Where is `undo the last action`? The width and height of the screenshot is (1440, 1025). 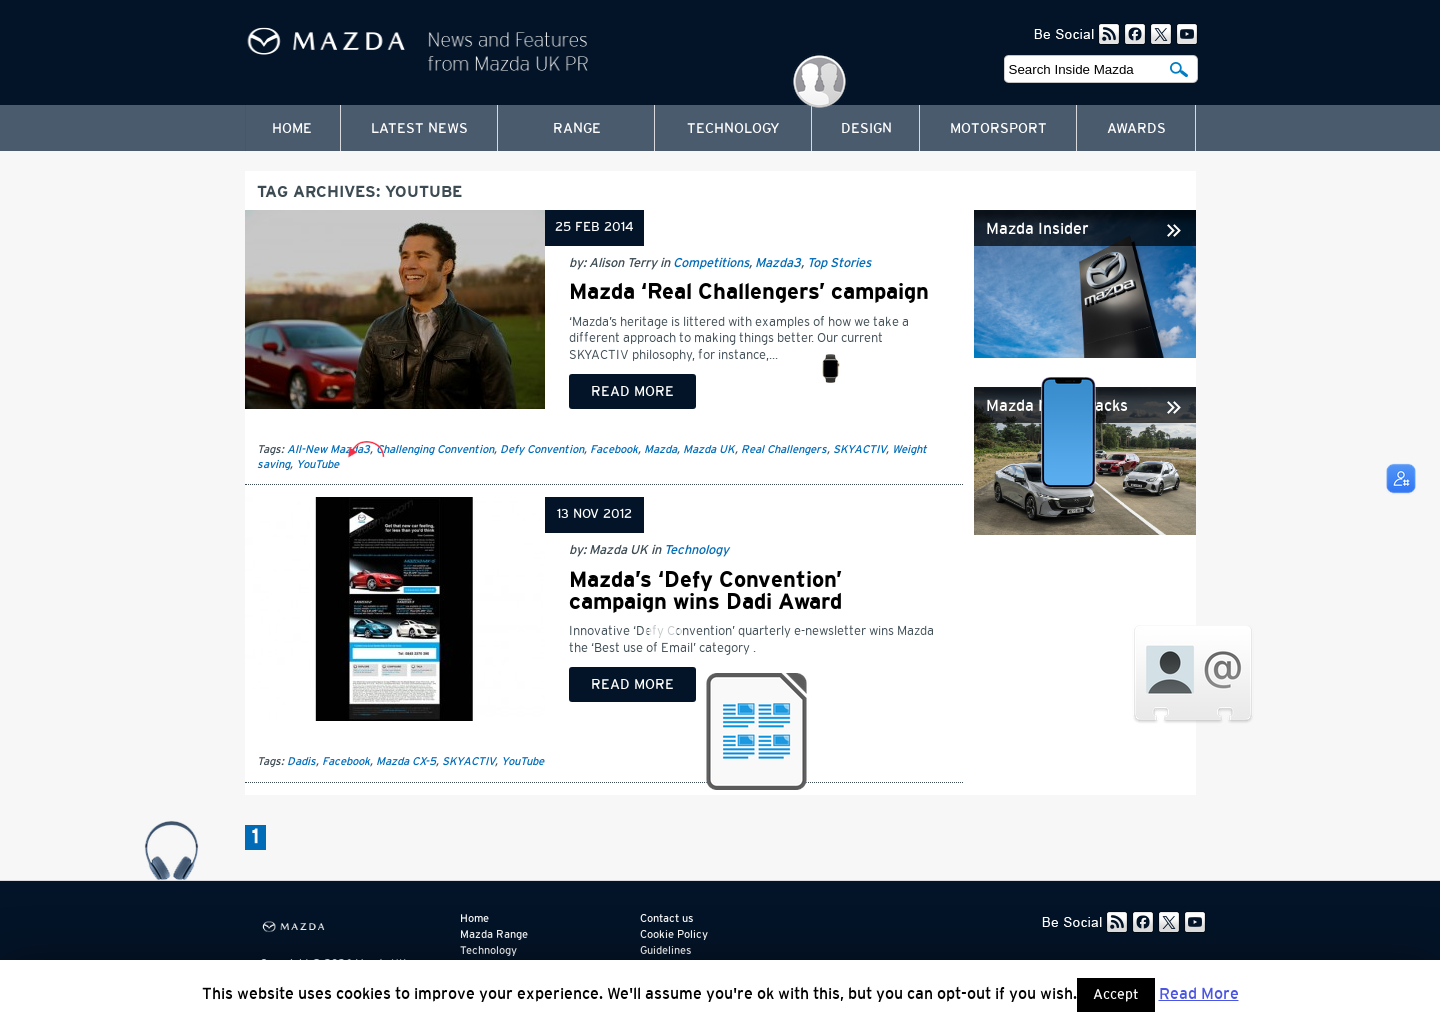 undo the last action is located at coordinates (366, 449).